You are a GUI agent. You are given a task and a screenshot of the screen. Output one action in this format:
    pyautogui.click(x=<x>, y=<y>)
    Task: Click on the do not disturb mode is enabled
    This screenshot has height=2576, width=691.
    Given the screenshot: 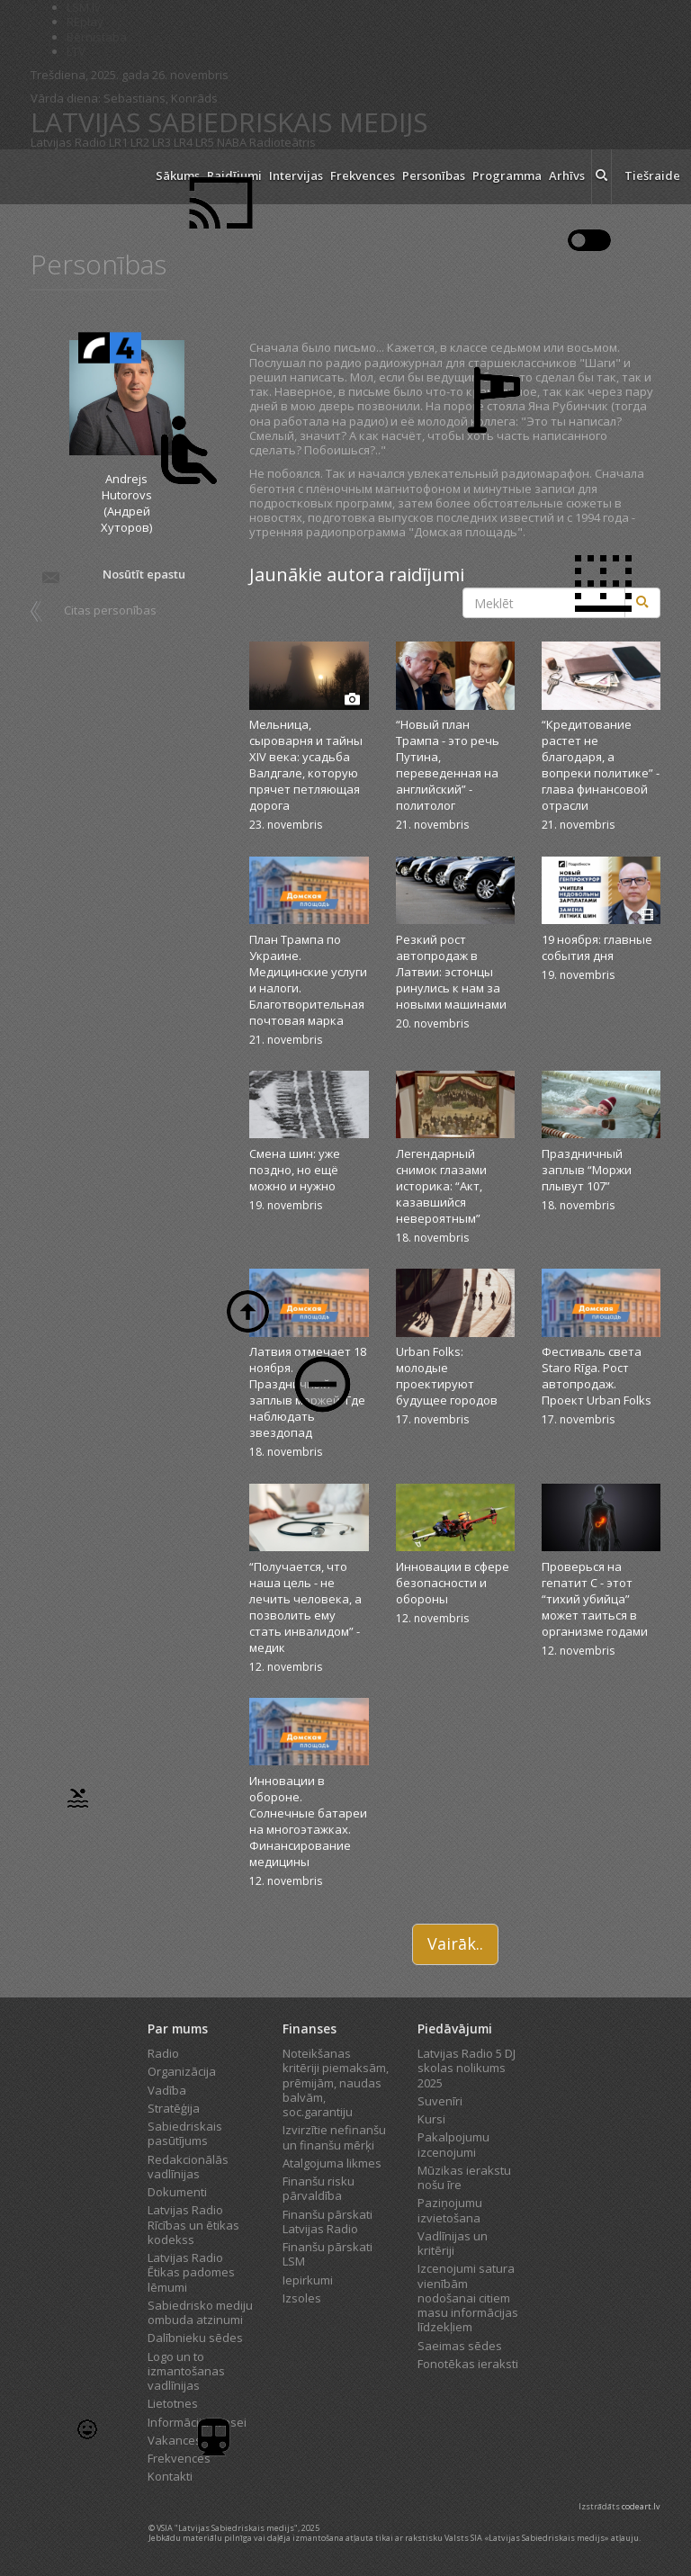 What is the action you would take?
    pyautogui.click(x=322, y=1384)
    